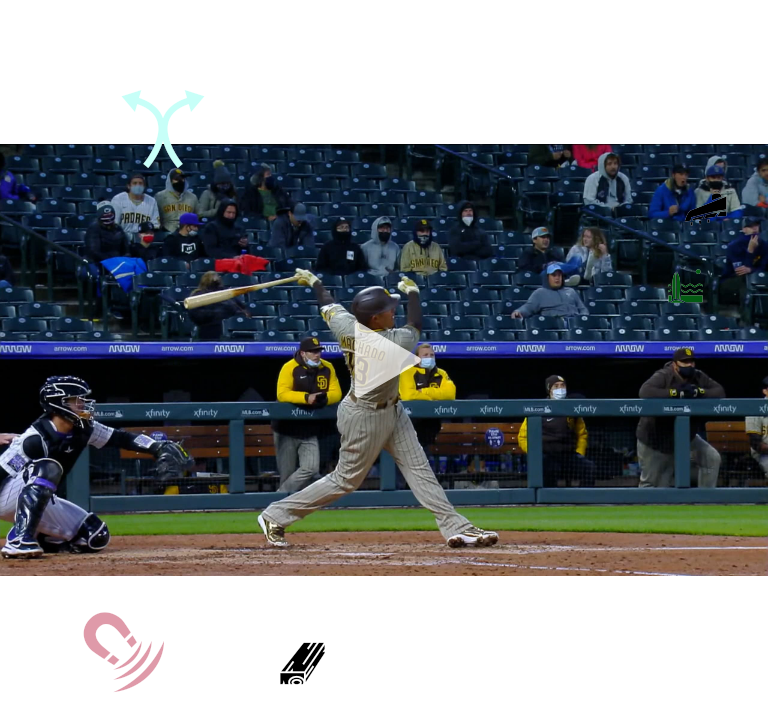 Image resolution: width=768 pixels, height=720 pixels. I want to click on split or divide content into multiple paths, so click(163, 129).